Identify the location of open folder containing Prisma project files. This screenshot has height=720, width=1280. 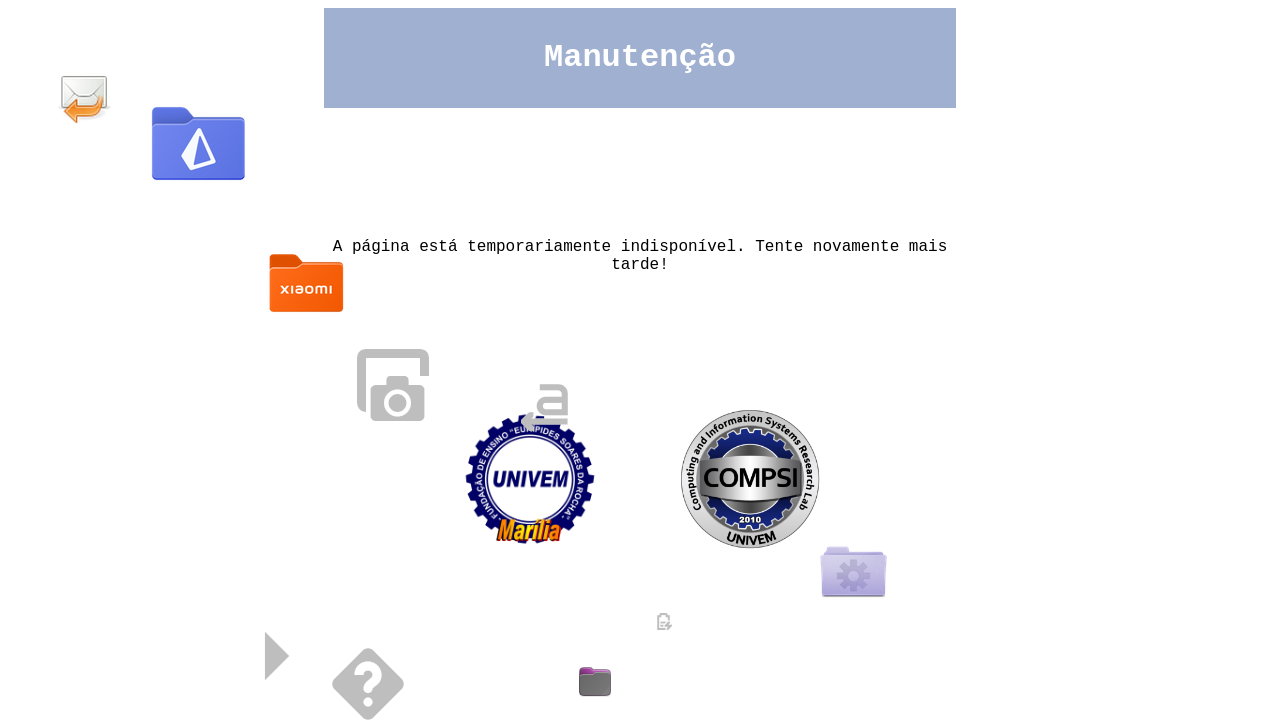
(198, 146).